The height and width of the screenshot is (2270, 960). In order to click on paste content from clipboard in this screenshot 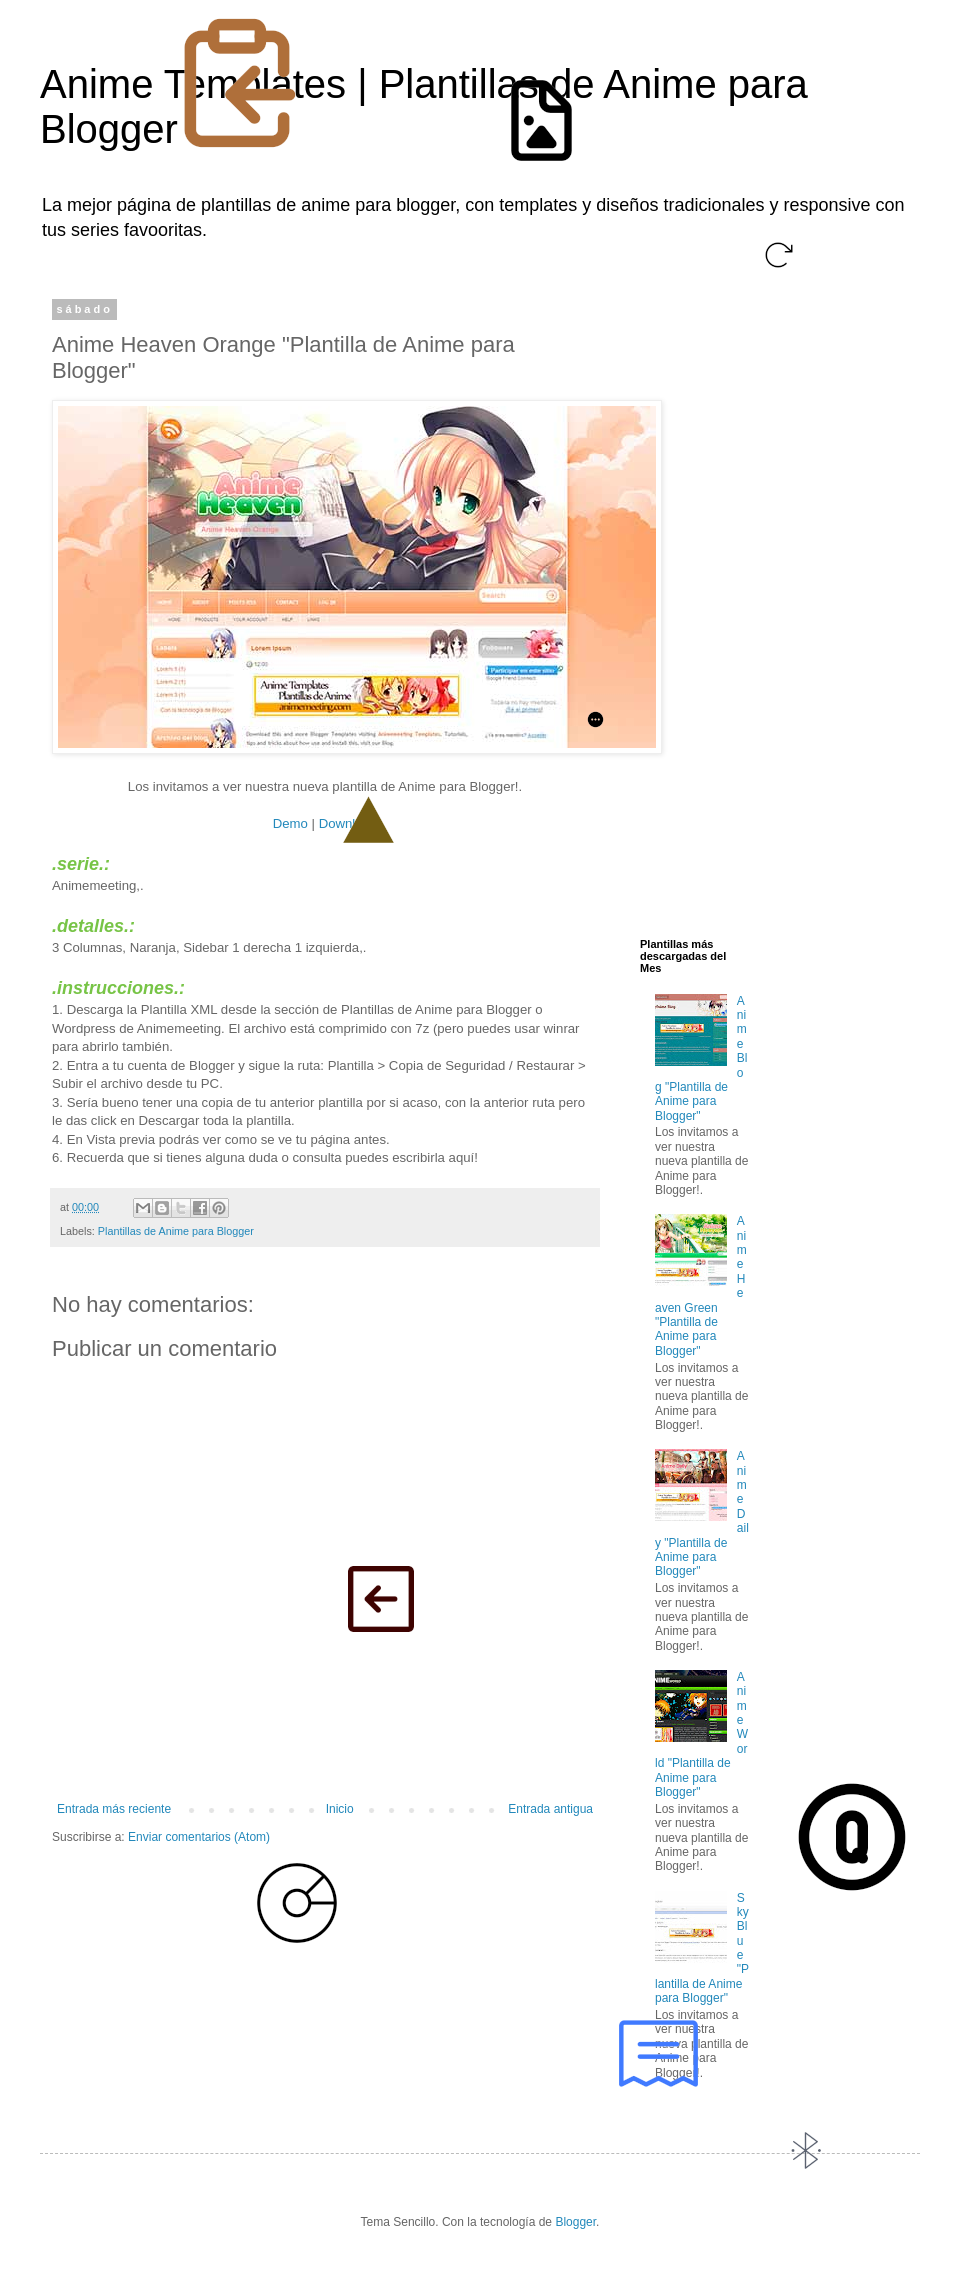, I will do `click(237, 83)`.